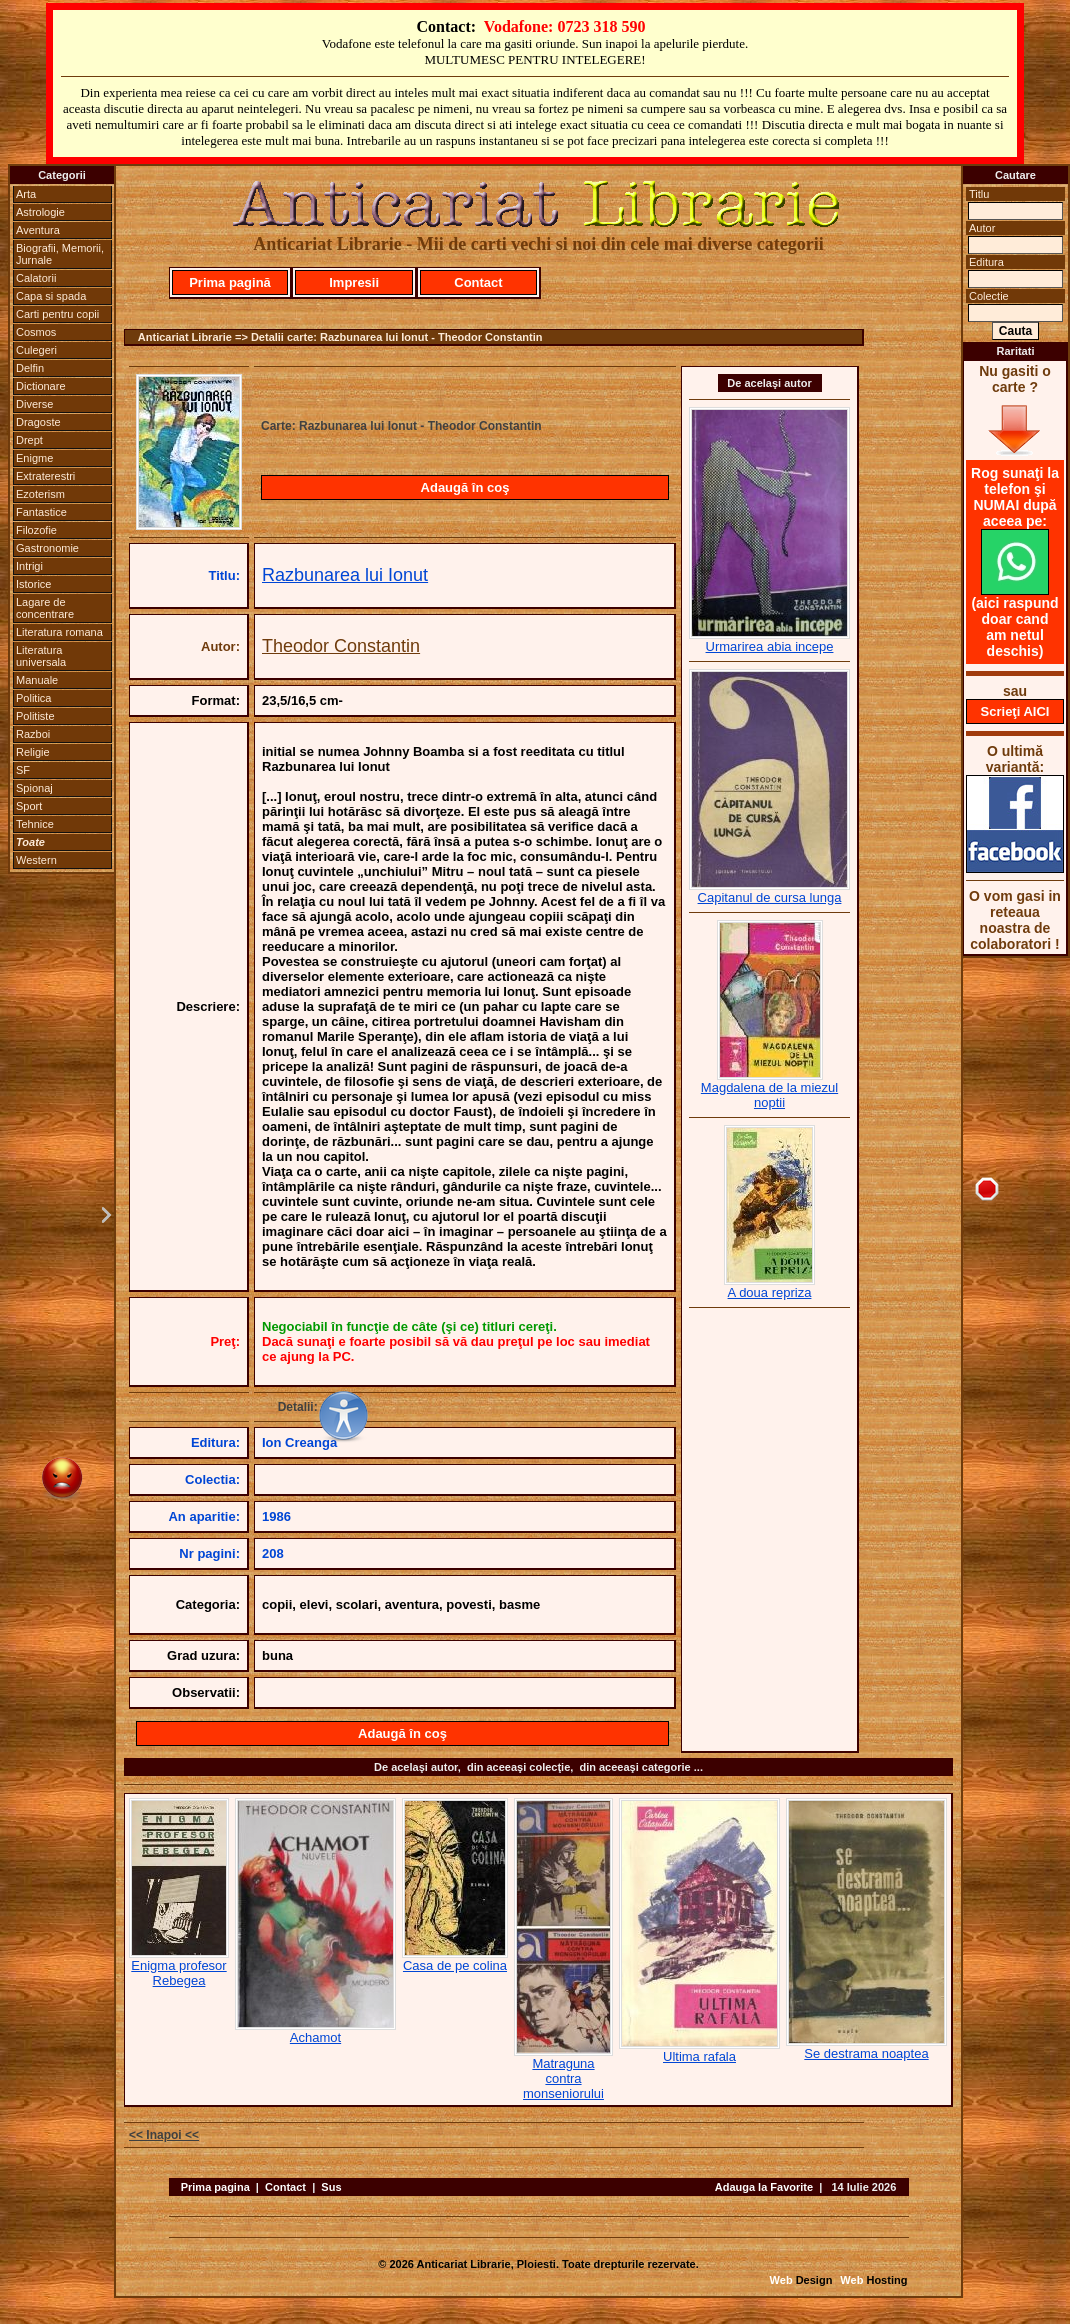 This screenshot has height=2324, width=1070. What do you see at coordinates (987, 1189) in the screenshot?
I see `stop a running process or task` at bounding box center [987, 1189].